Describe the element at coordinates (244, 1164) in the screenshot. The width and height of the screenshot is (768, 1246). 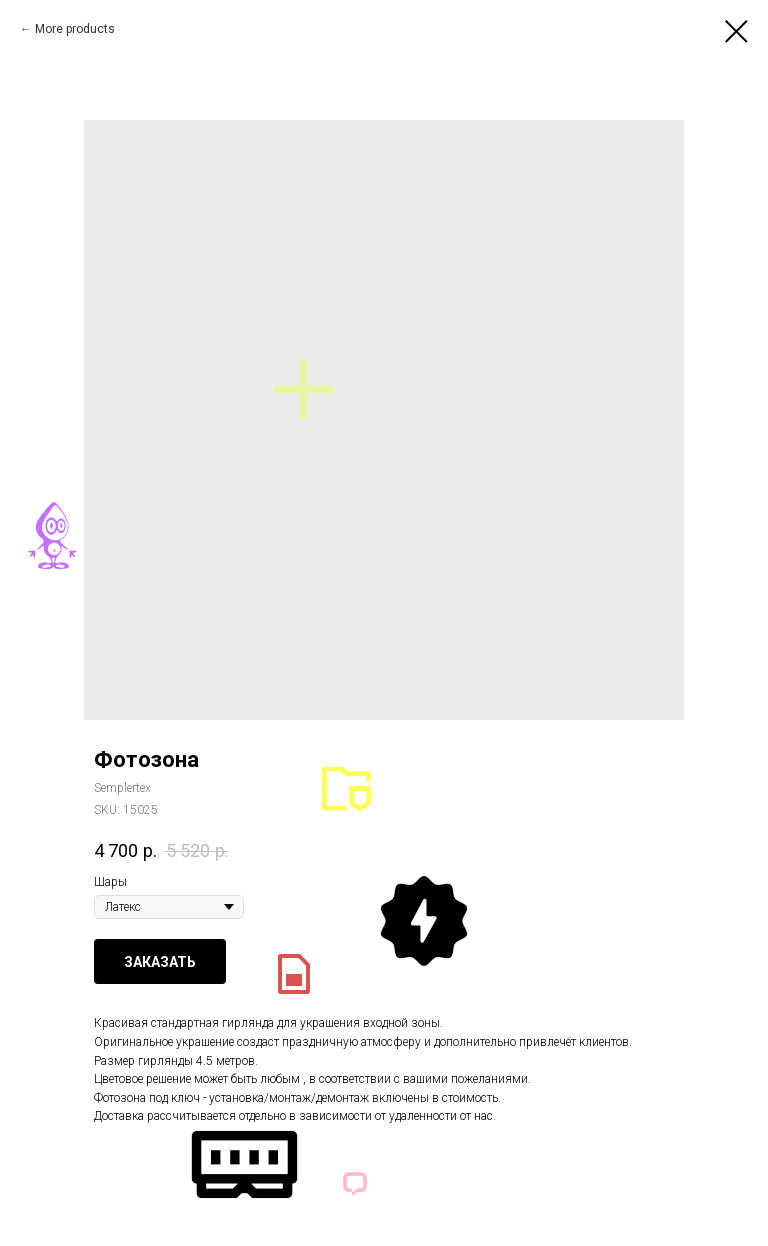
I see `view system RAM or memory status` at that location.